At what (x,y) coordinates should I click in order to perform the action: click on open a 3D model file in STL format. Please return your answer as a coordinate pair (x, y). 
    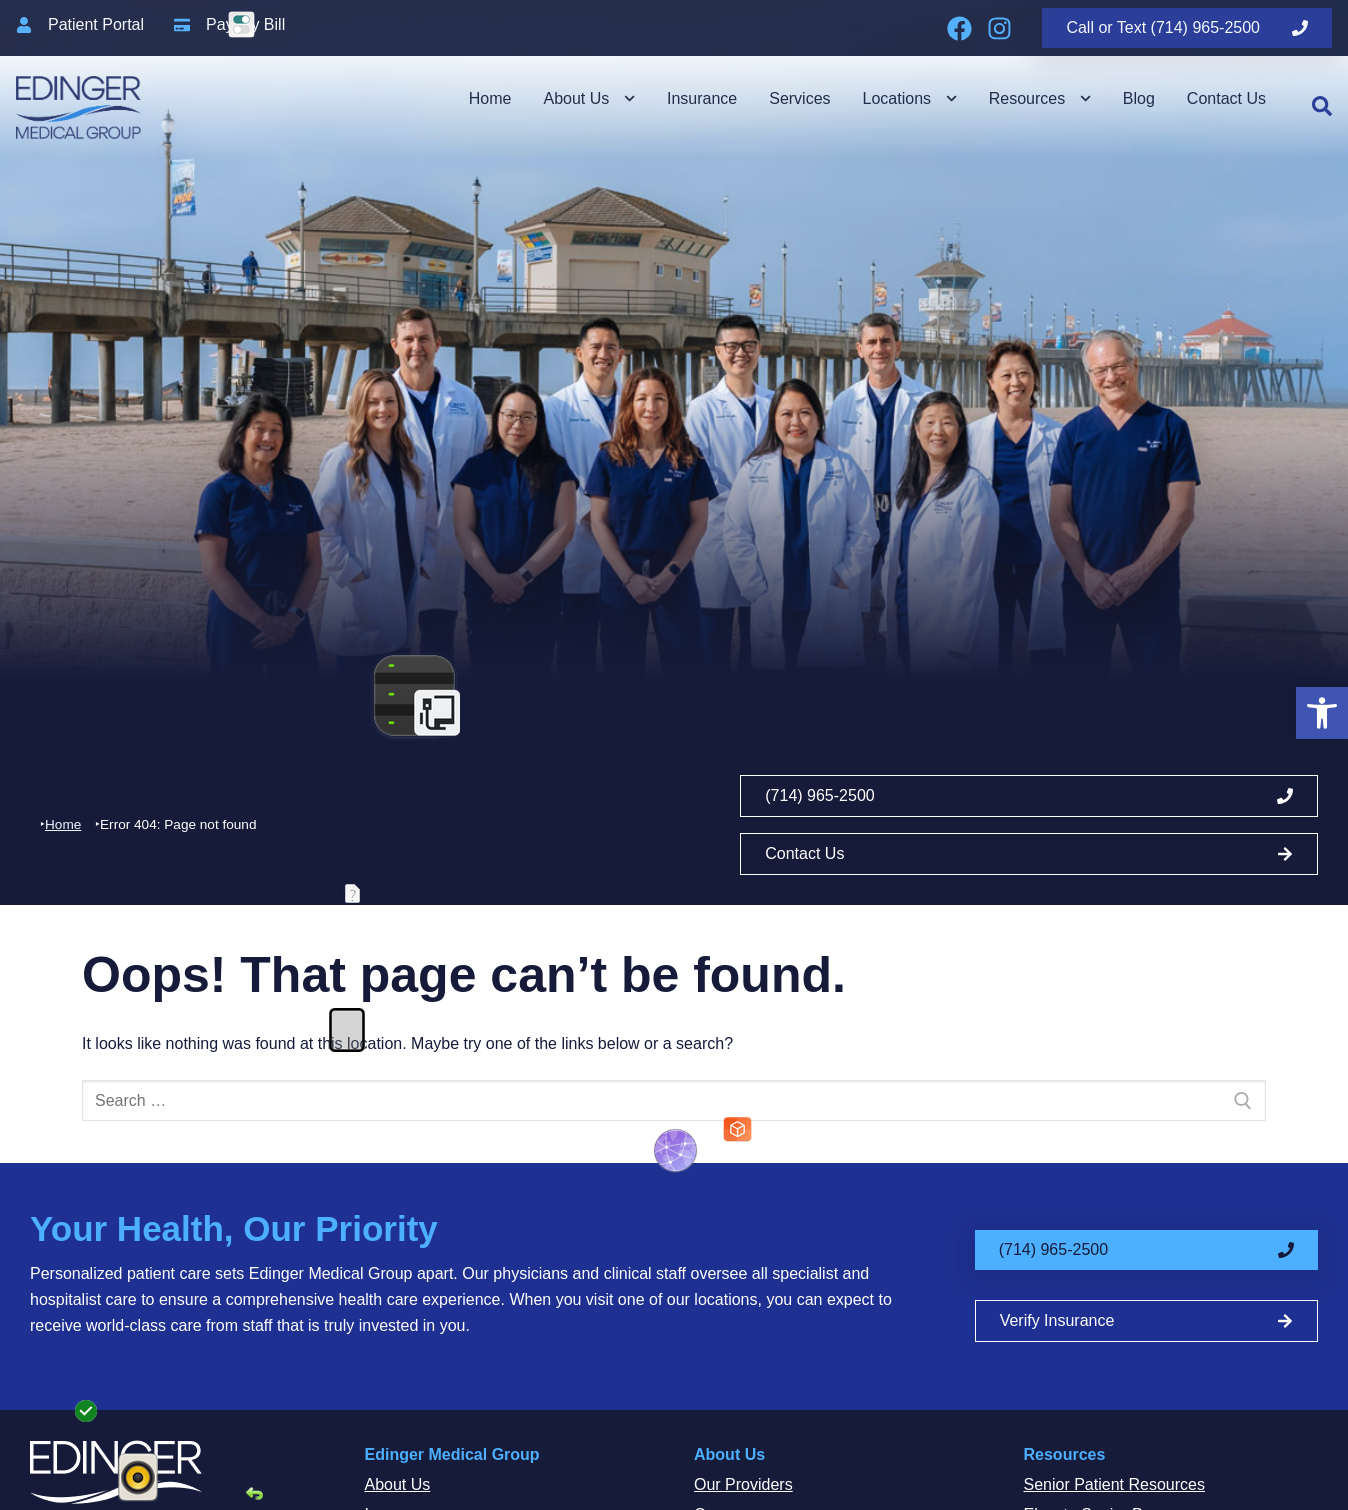
    Looking at the image, I should click on (737, 1128).